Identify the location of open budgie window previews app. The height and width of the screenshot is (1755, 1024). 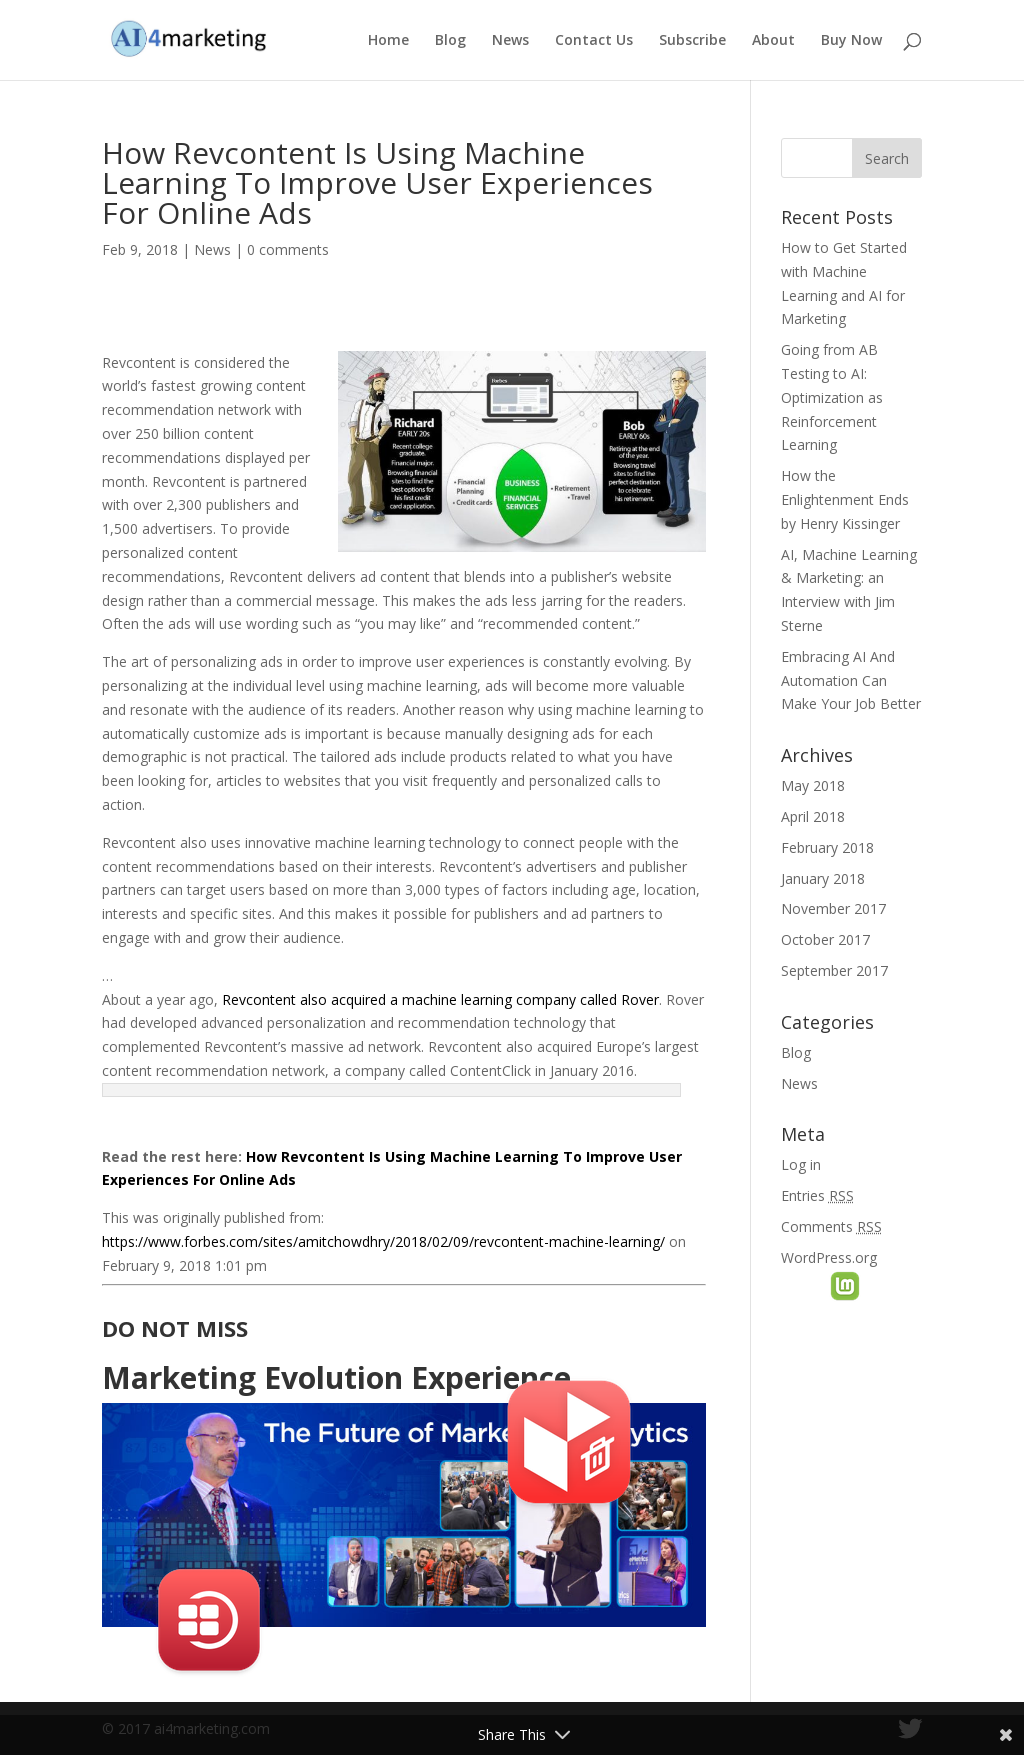
(209, 1620).